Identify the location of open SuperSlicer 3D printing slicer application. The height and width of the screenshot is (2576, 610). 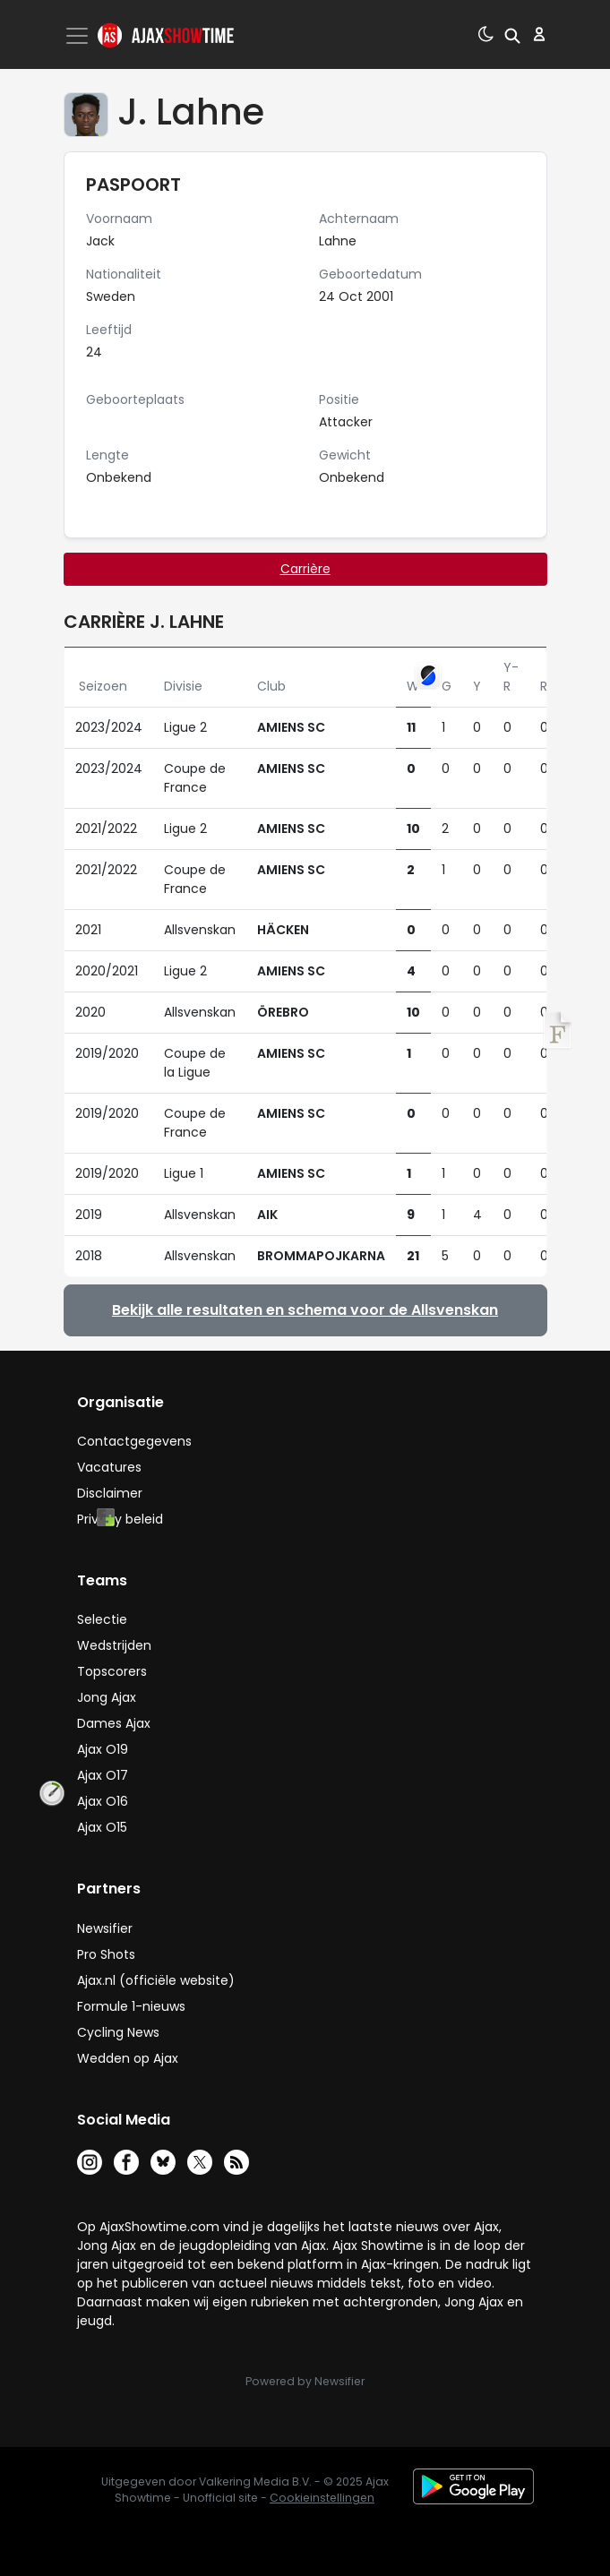
(428, 675).